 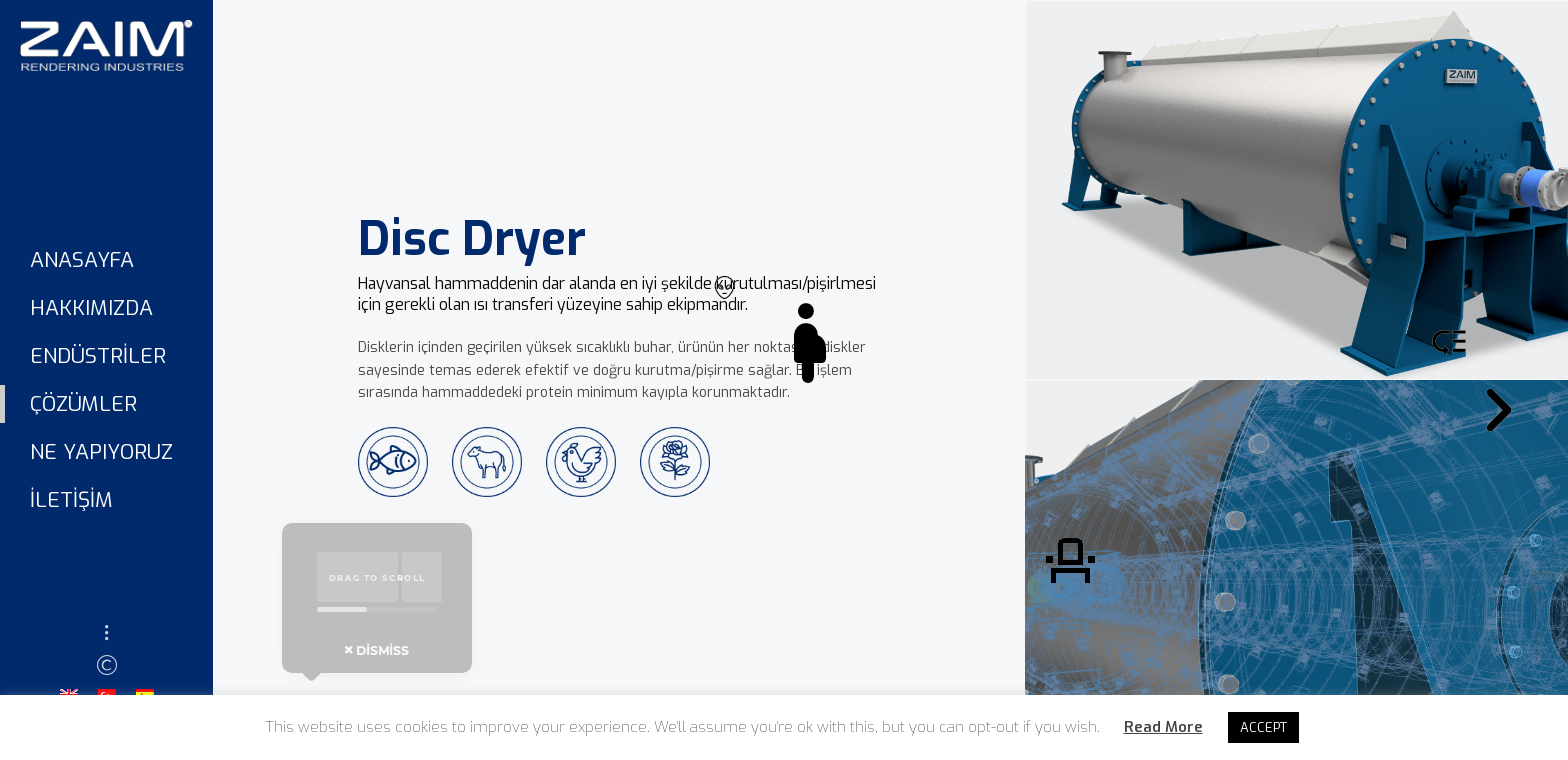 I want to click on select or reserve a seat, so click(x=1070, y=560).